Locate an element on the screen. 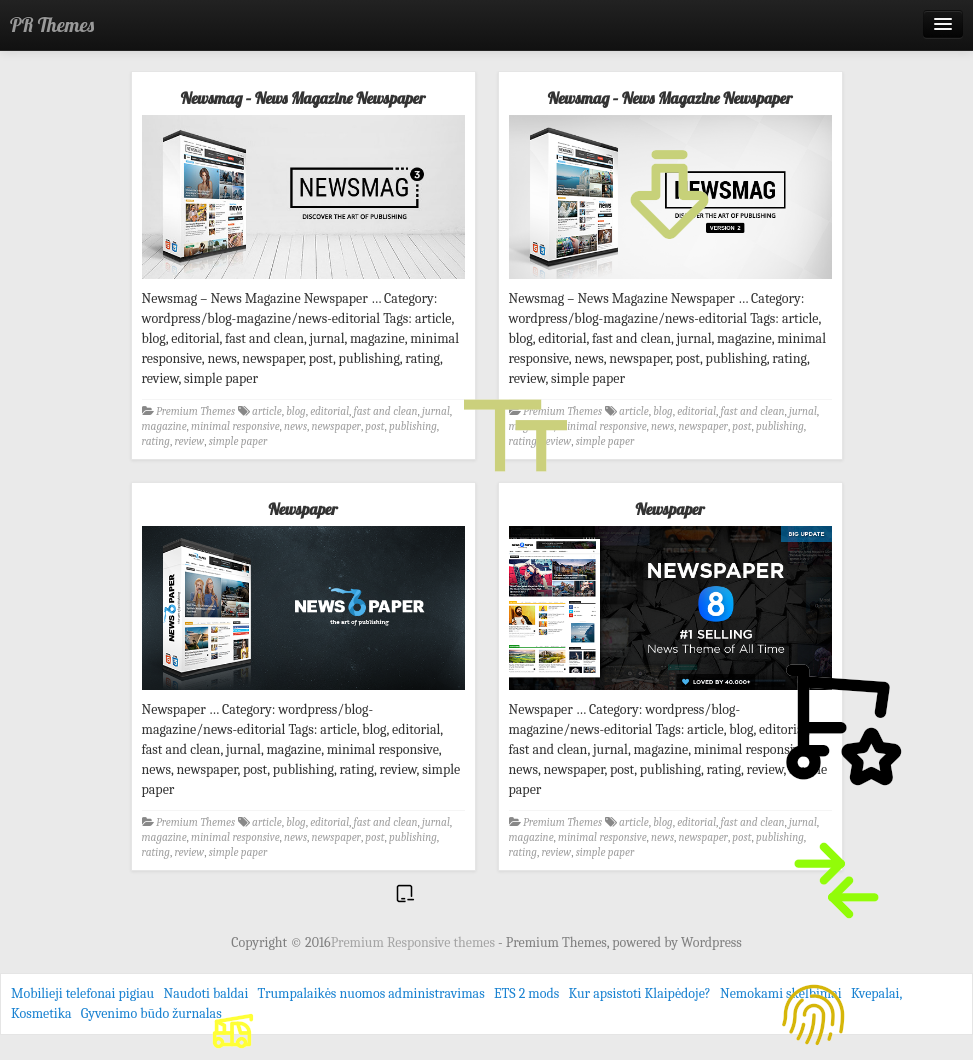  view favorite or starred items in cart is located at coordinates (838, 722).